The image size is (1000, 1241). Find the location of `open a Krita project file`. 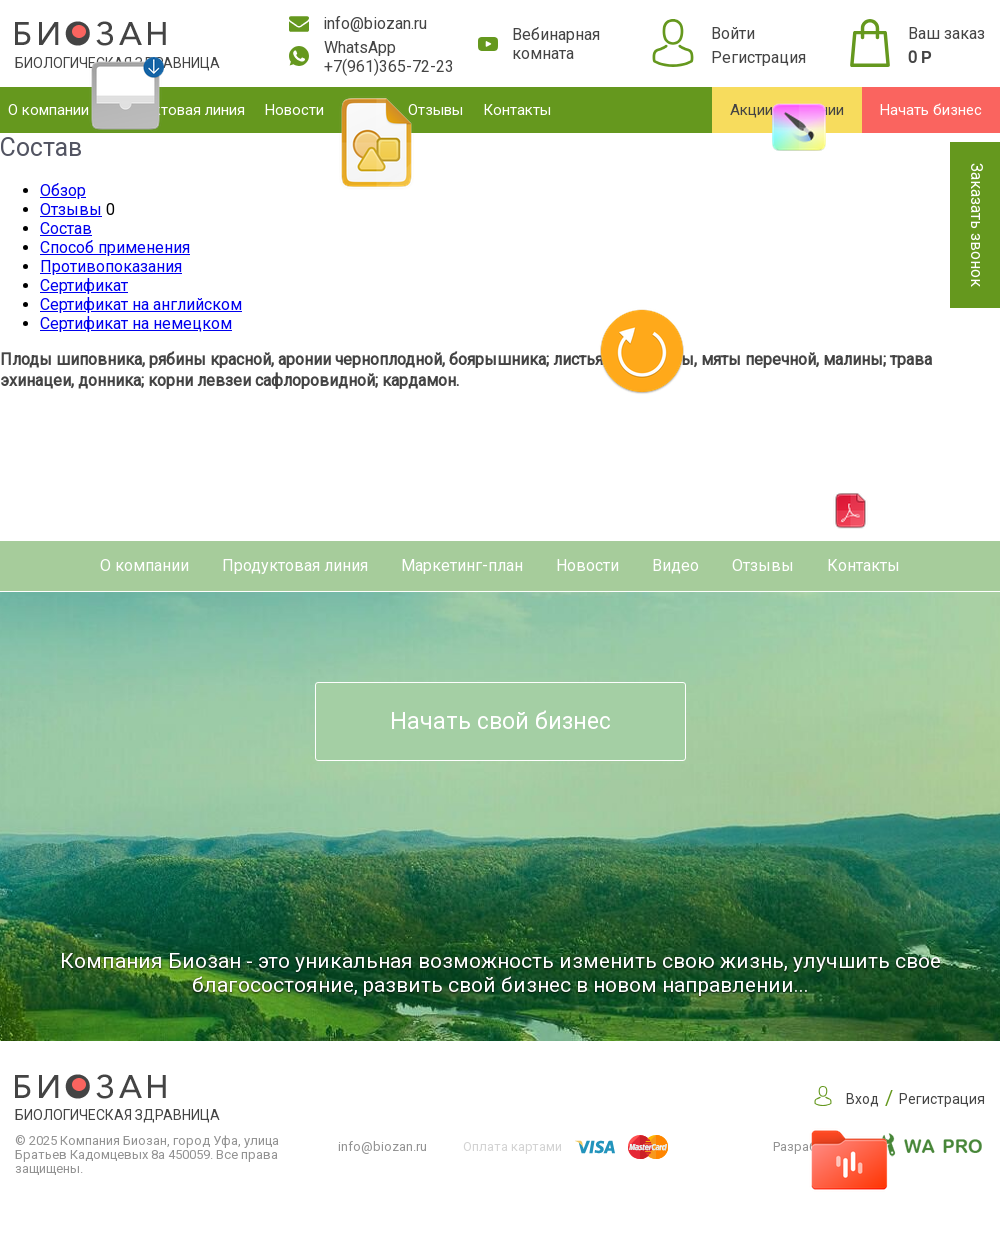

open a Krita project file is located at coordinates (799, 126).